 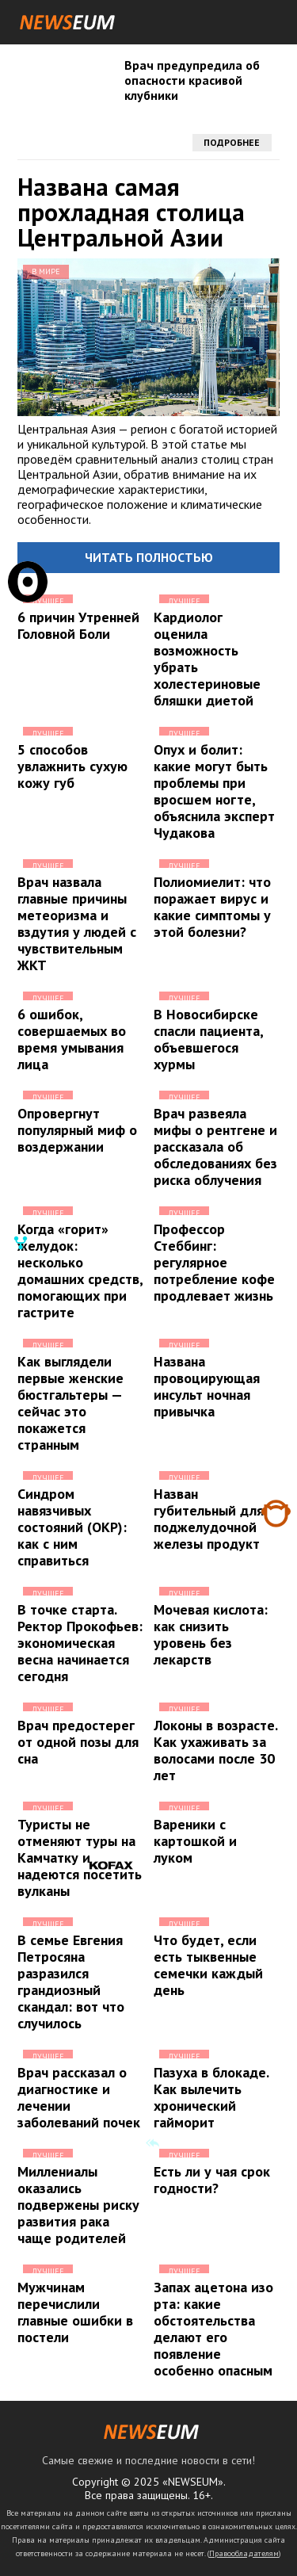 What do you see at coordinates (28, 582) in the screenshot?
I see `open Observable data visualization platform` at bounding box center [28, 582].